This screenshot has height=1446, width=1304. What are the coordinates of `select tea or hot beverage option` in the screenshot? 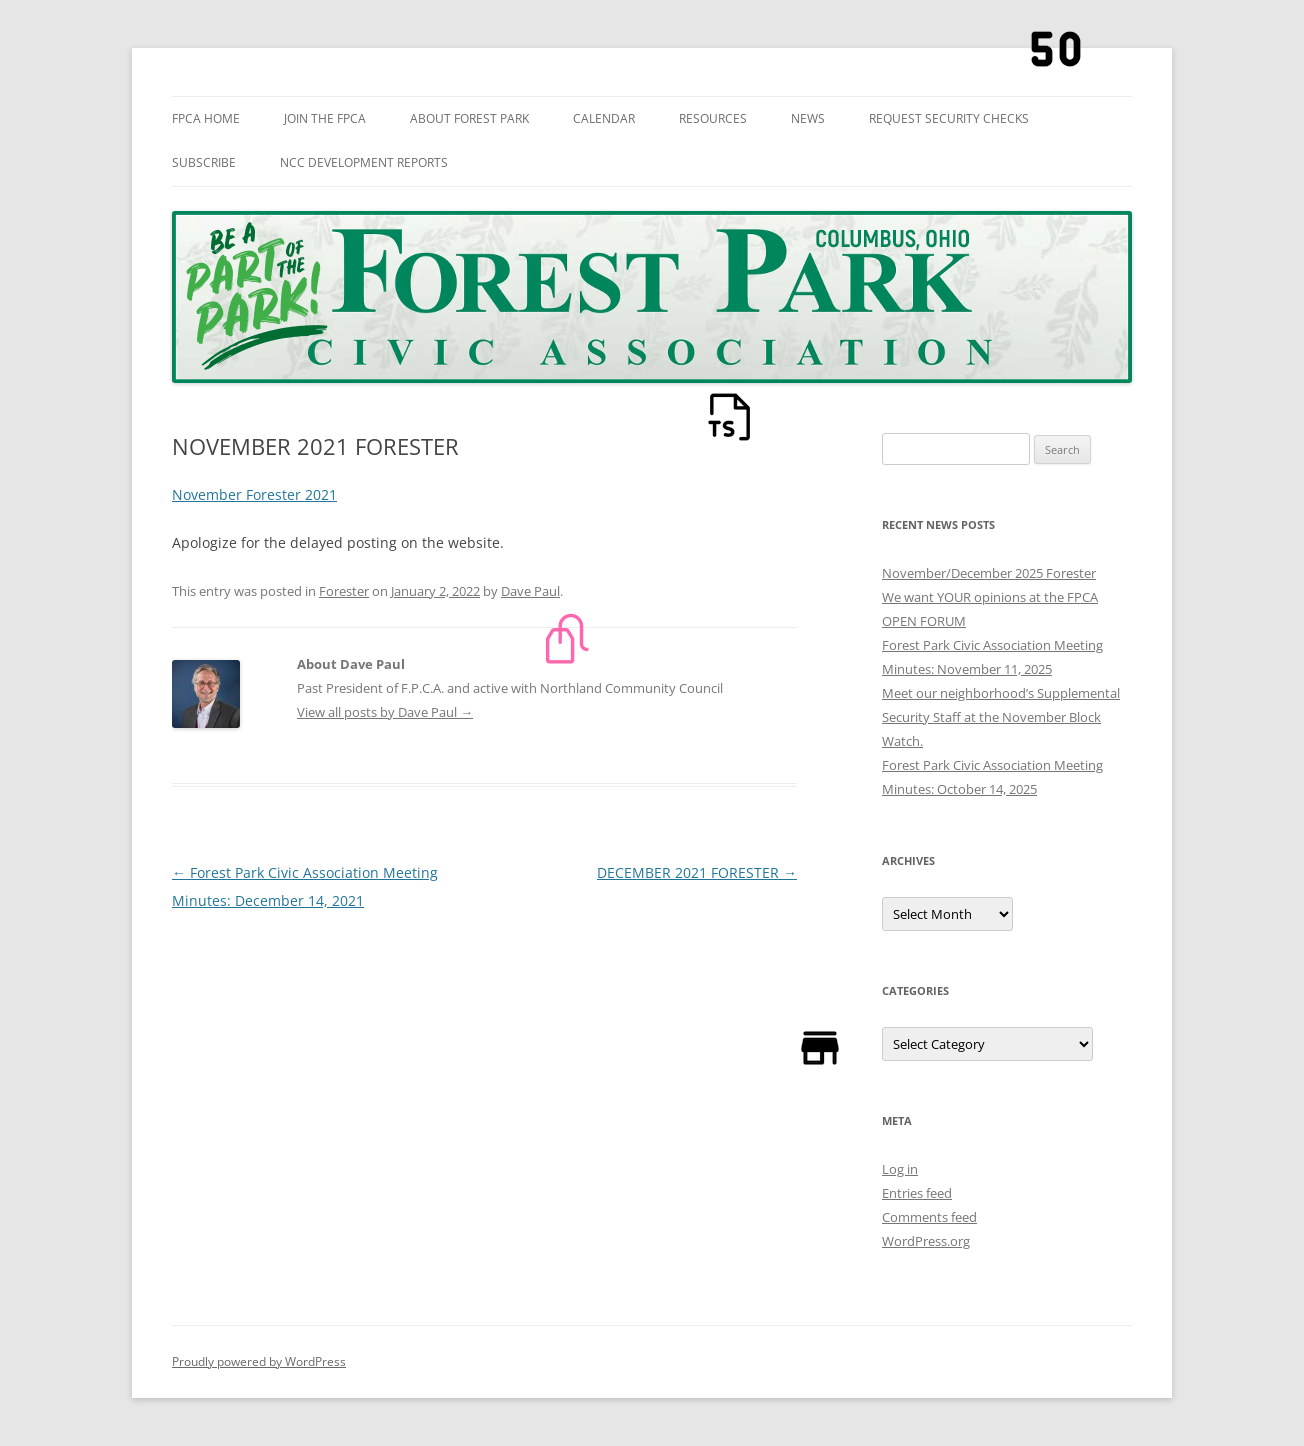 It's located at (565, 640).